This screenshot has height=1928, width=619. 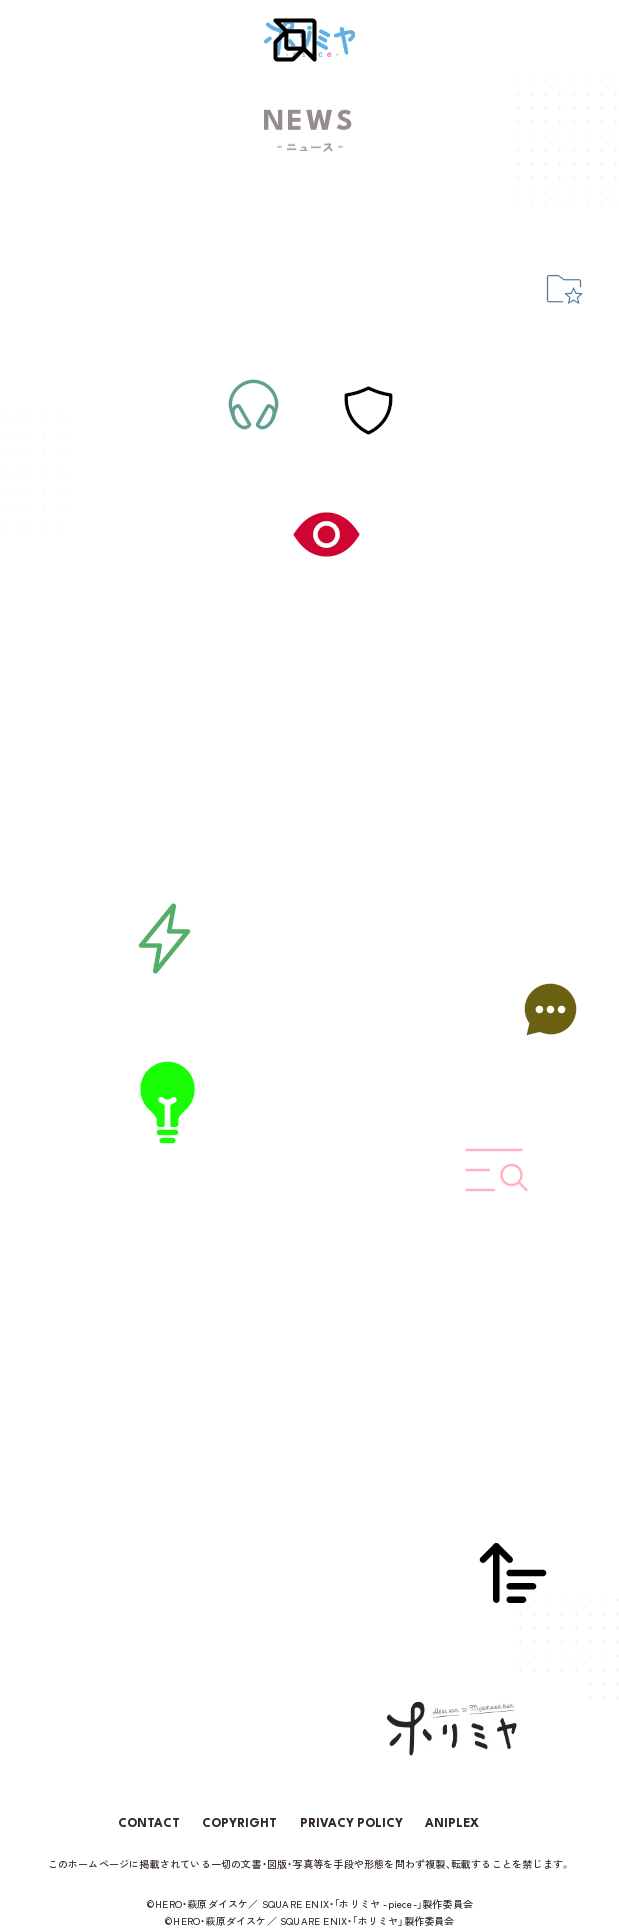 I want to click on open chat or messaging, so click(x=550, y=1009).